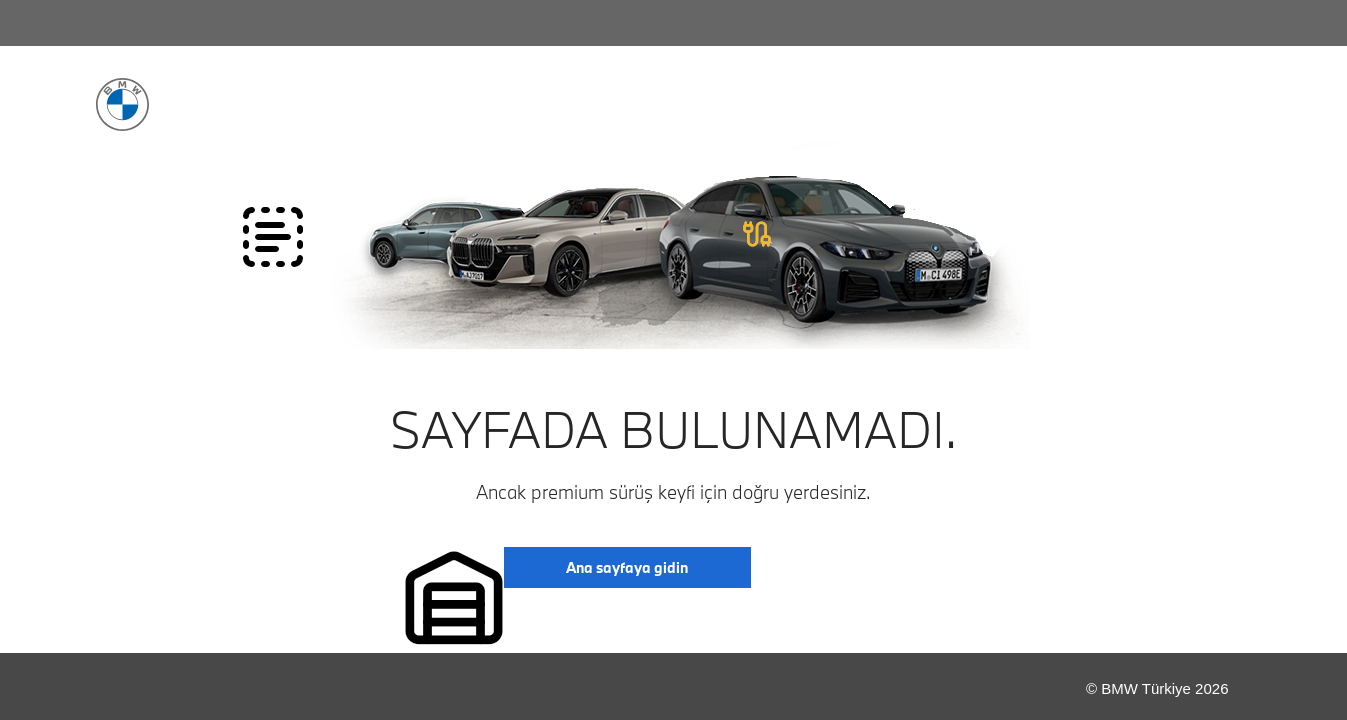  I want to click on connect or manage cable connections, so click(757, 234).